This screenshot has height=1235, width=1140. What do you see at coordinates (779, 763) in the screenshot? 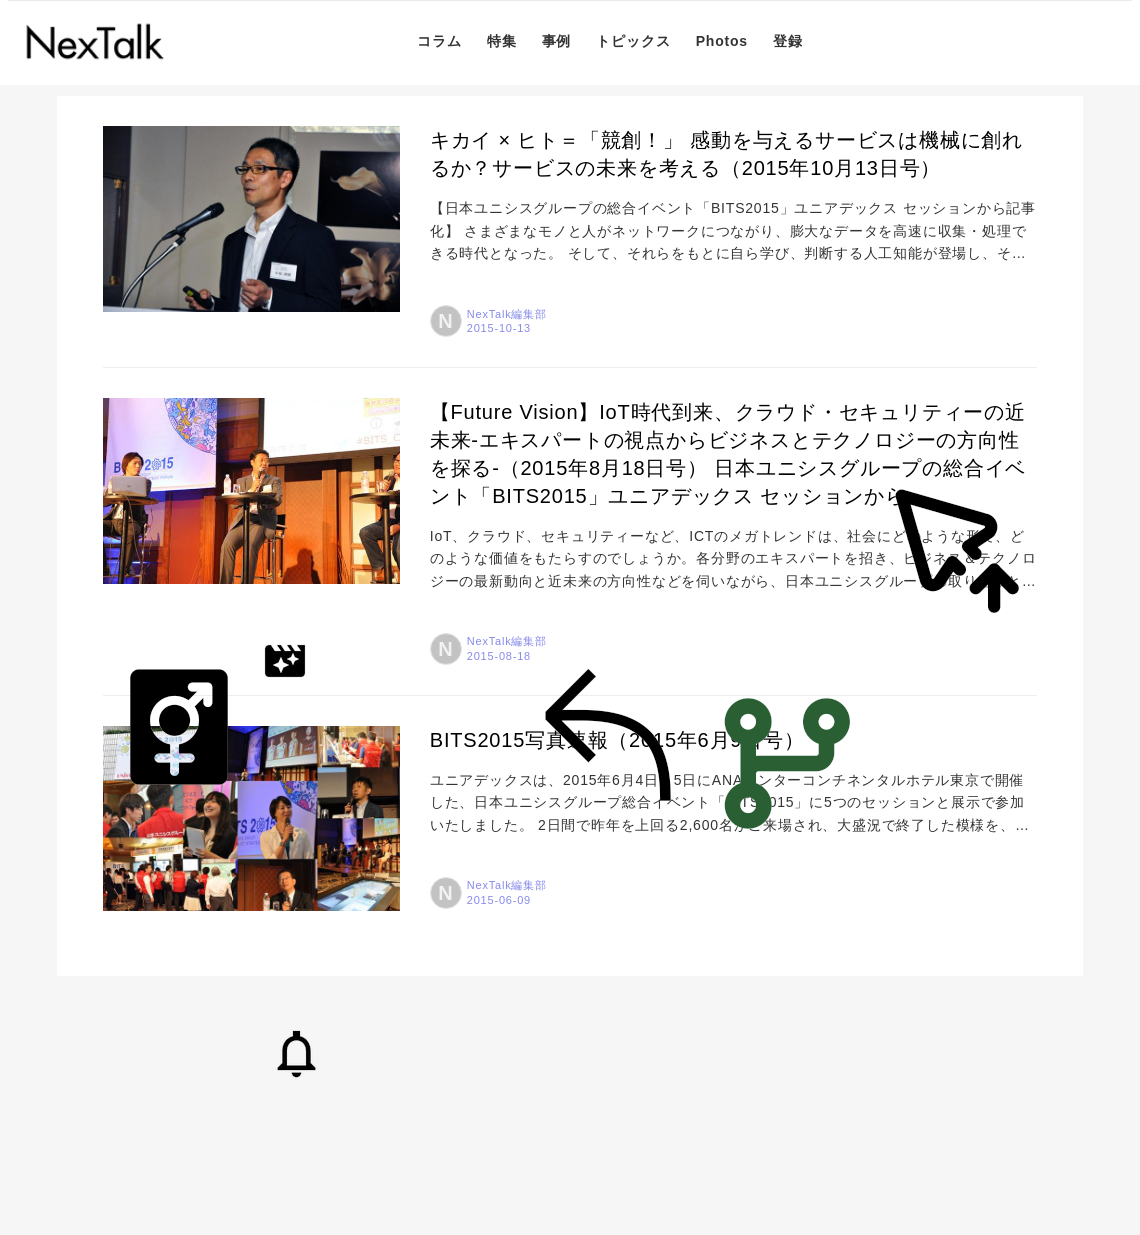
I see `view repository branches` at bounding box center [779, 763].